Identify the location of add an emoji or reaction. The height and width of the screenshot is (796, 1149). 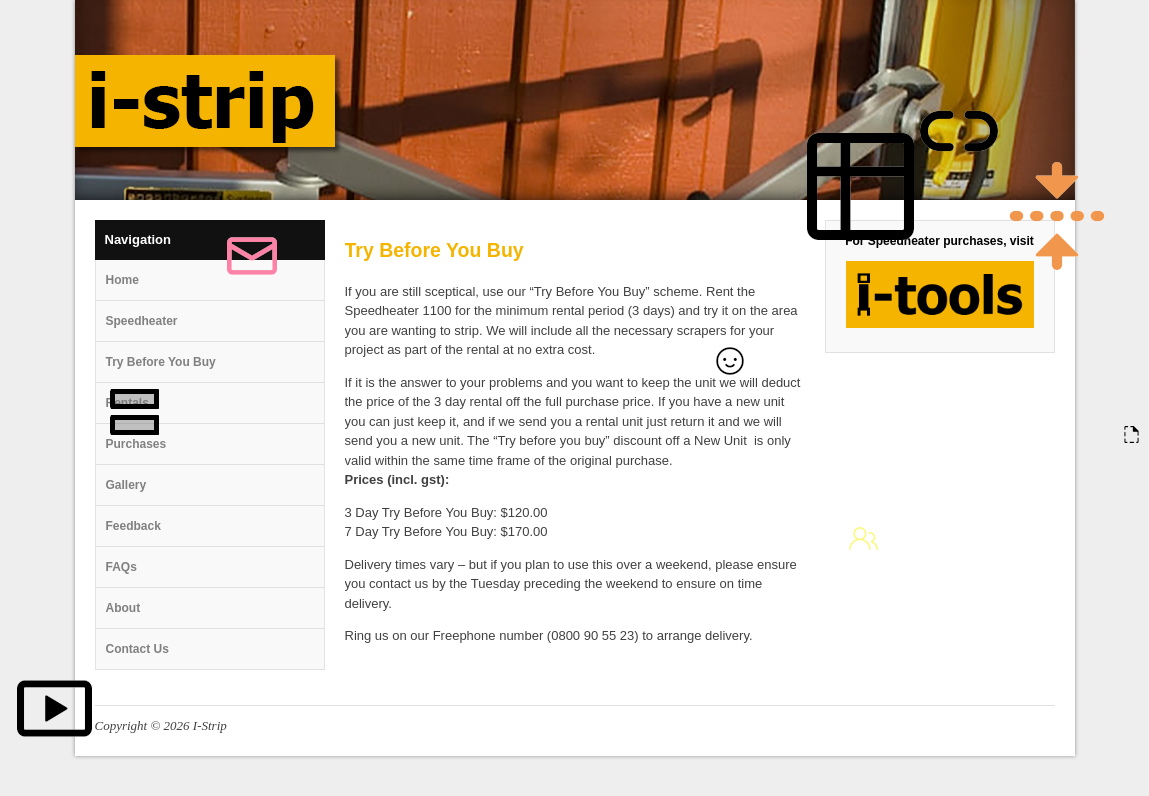
(730, 361).